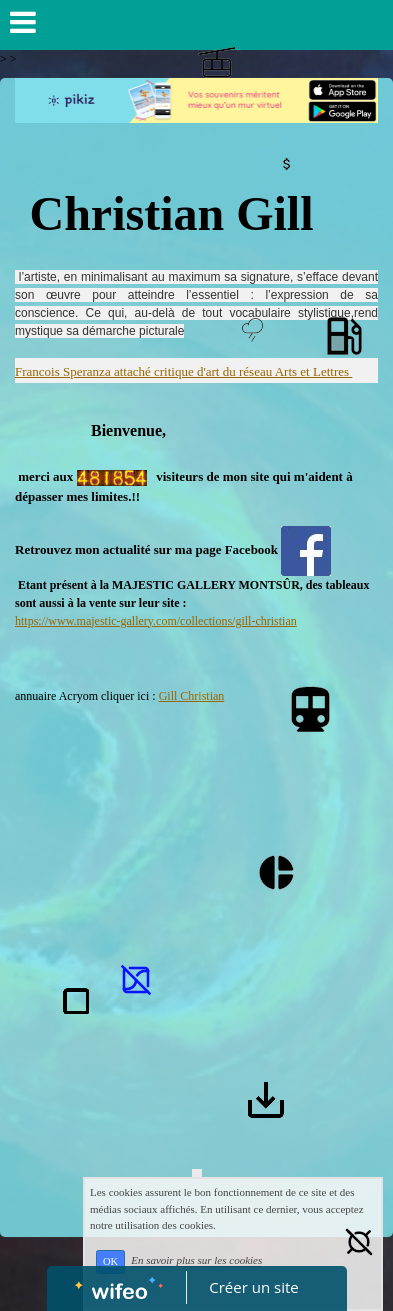 The height and width of the screenshot is (1311, 393). Describe the element at coordinates (276, 872) in the screenshot. I see `view analytics or statistics breakdown` at that location.